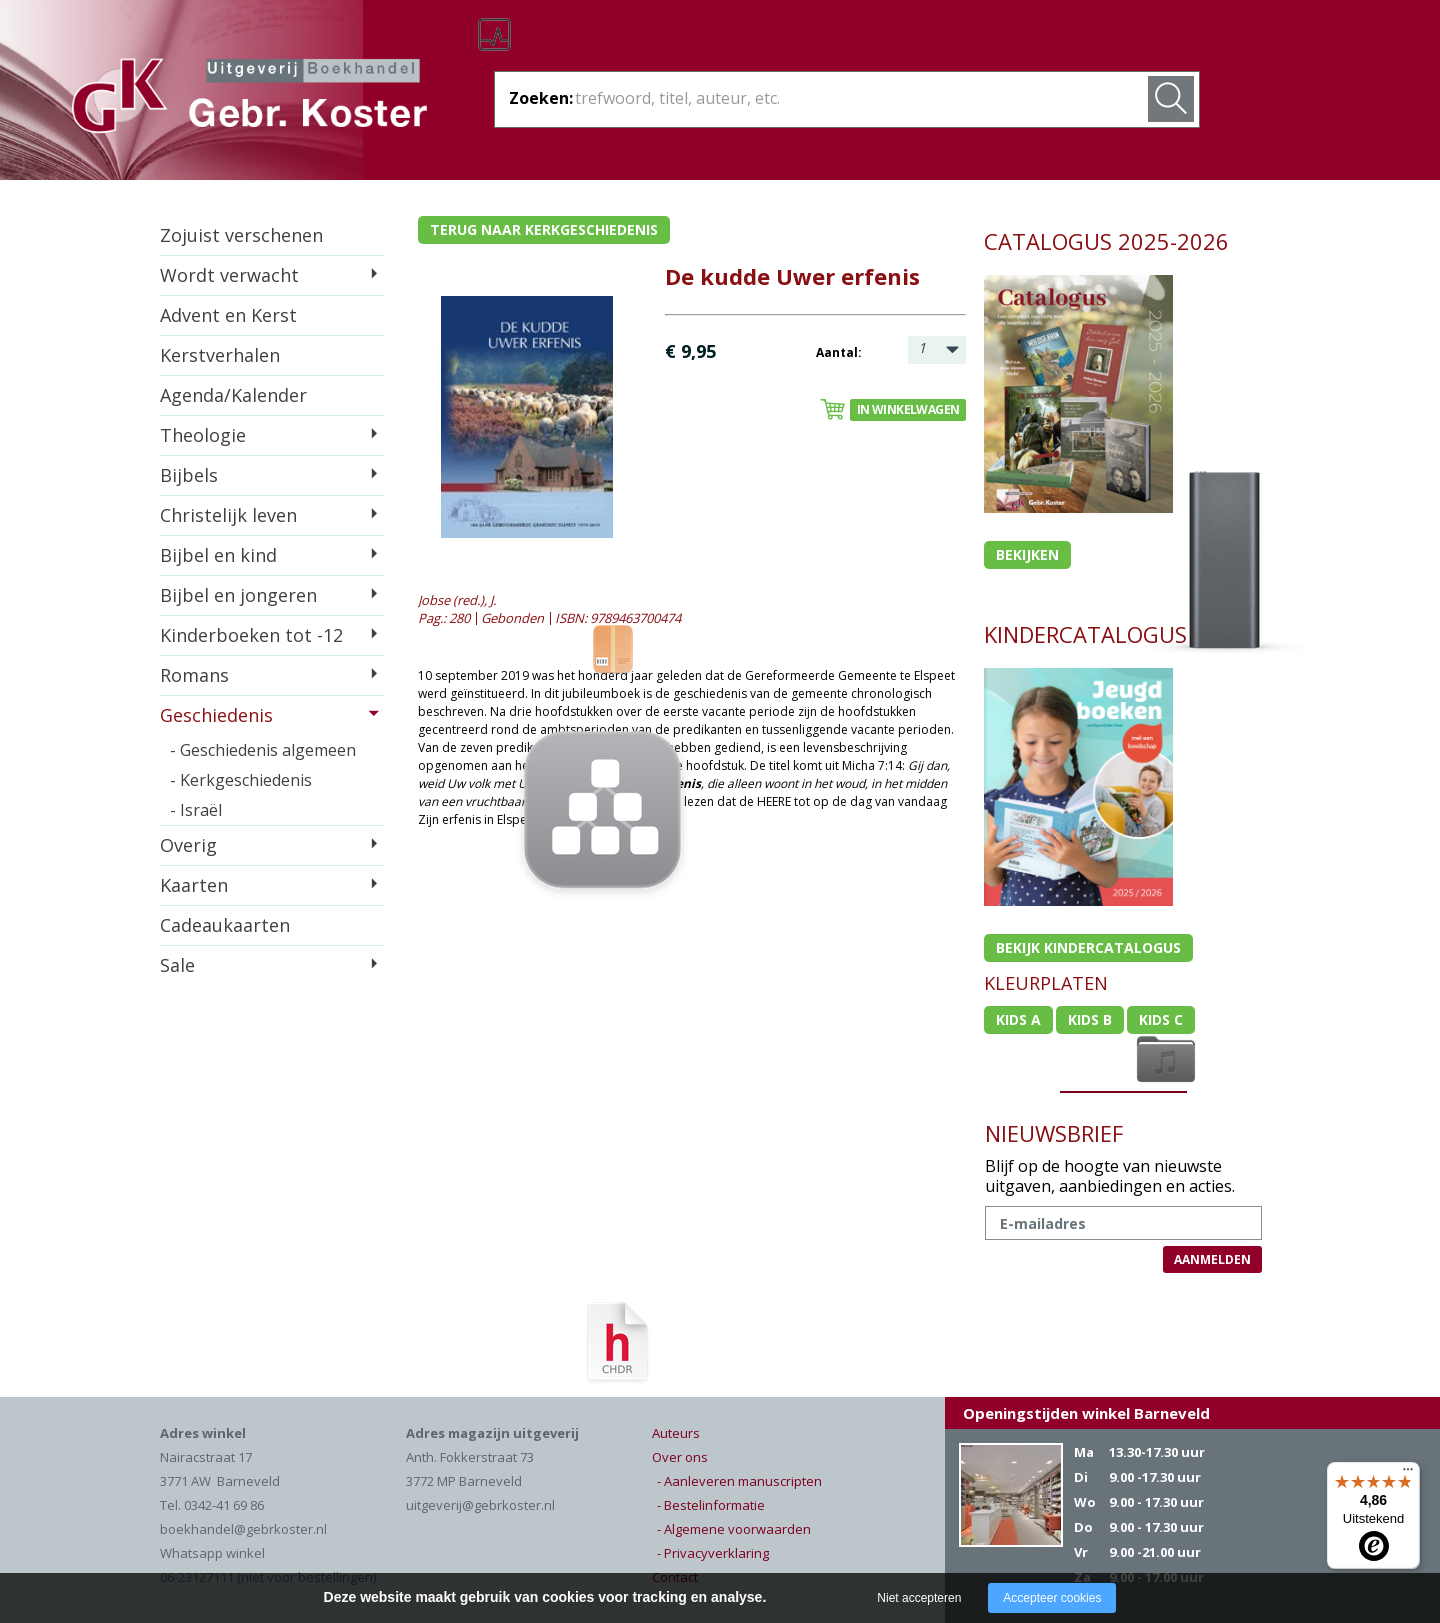  Describe the element at coordinates (494, 34) in the screenshot. I see `open system monitor or activity monitor` at that location.